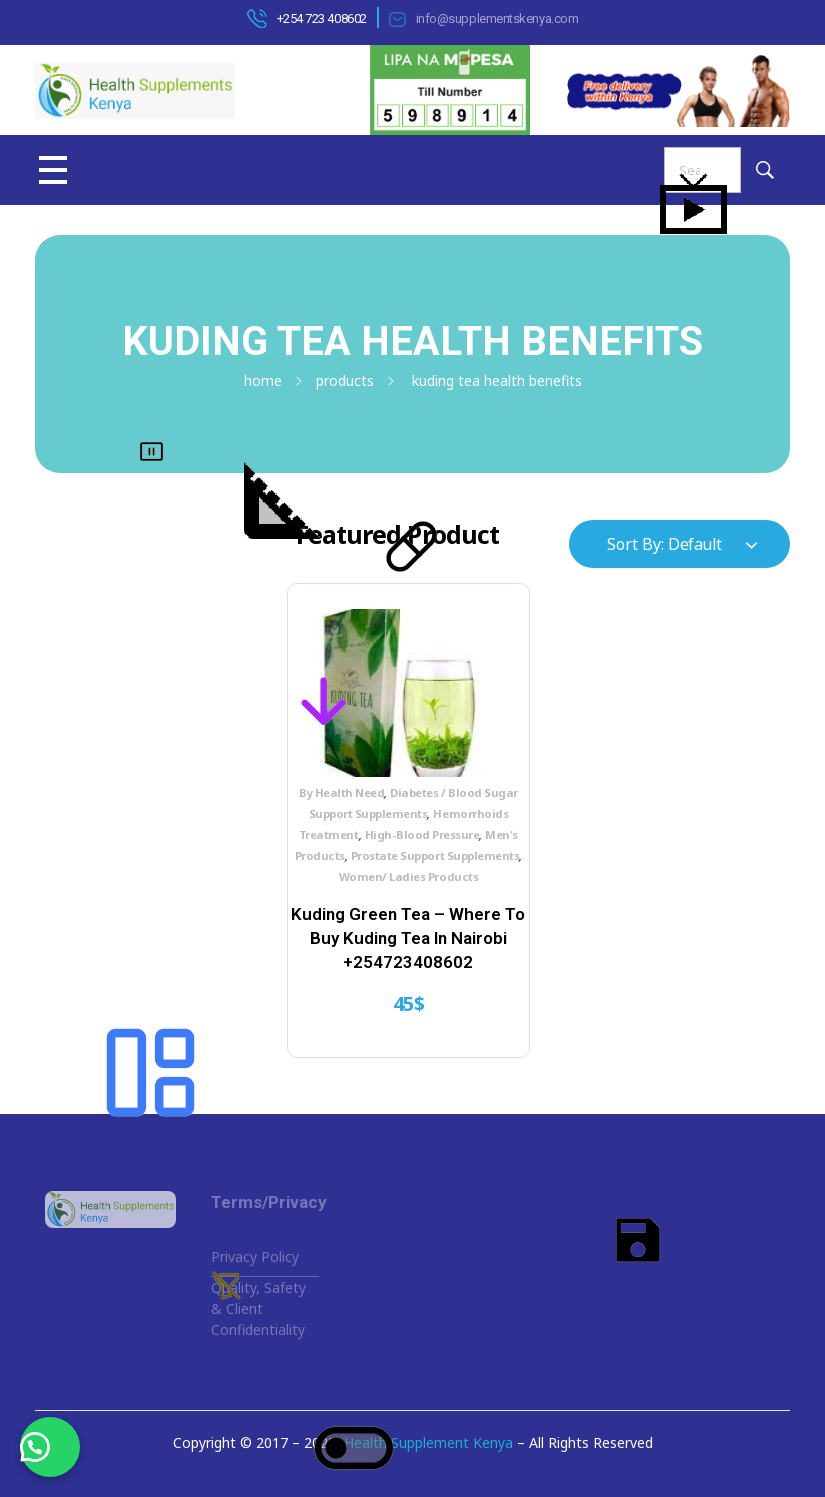 The height and width of the screenshot is (1497, 825). I want to click on toggle switch in the off position, so click(354, 1448).